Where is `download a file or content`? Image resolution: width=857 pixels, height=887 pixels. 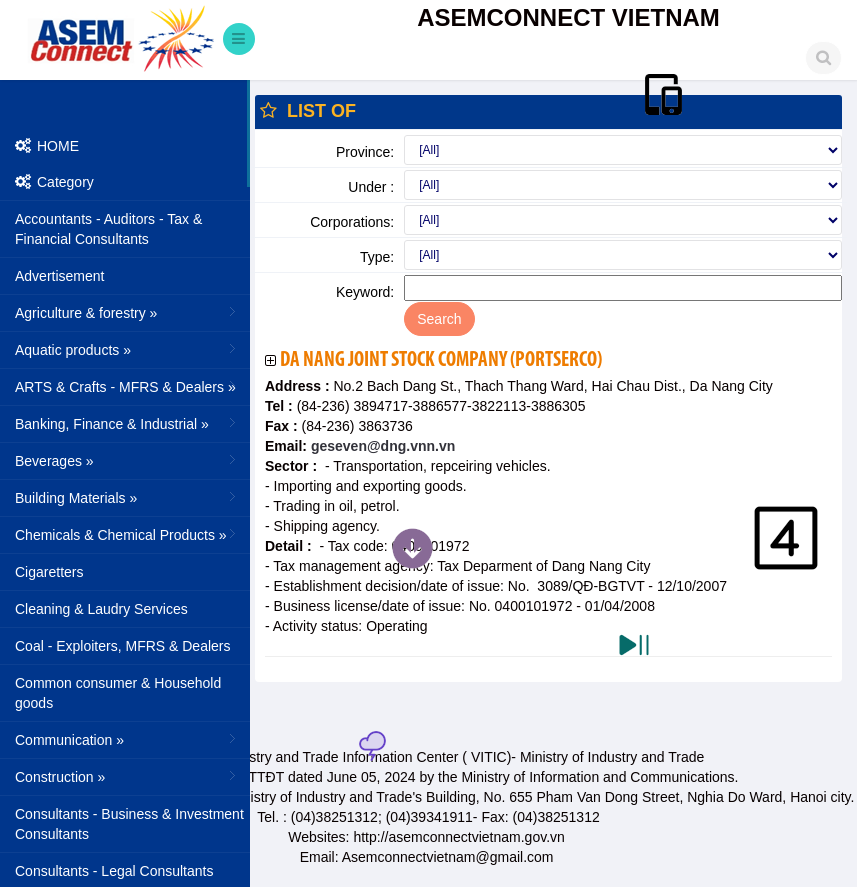 download a file or content is located at coordinates (412, 548).